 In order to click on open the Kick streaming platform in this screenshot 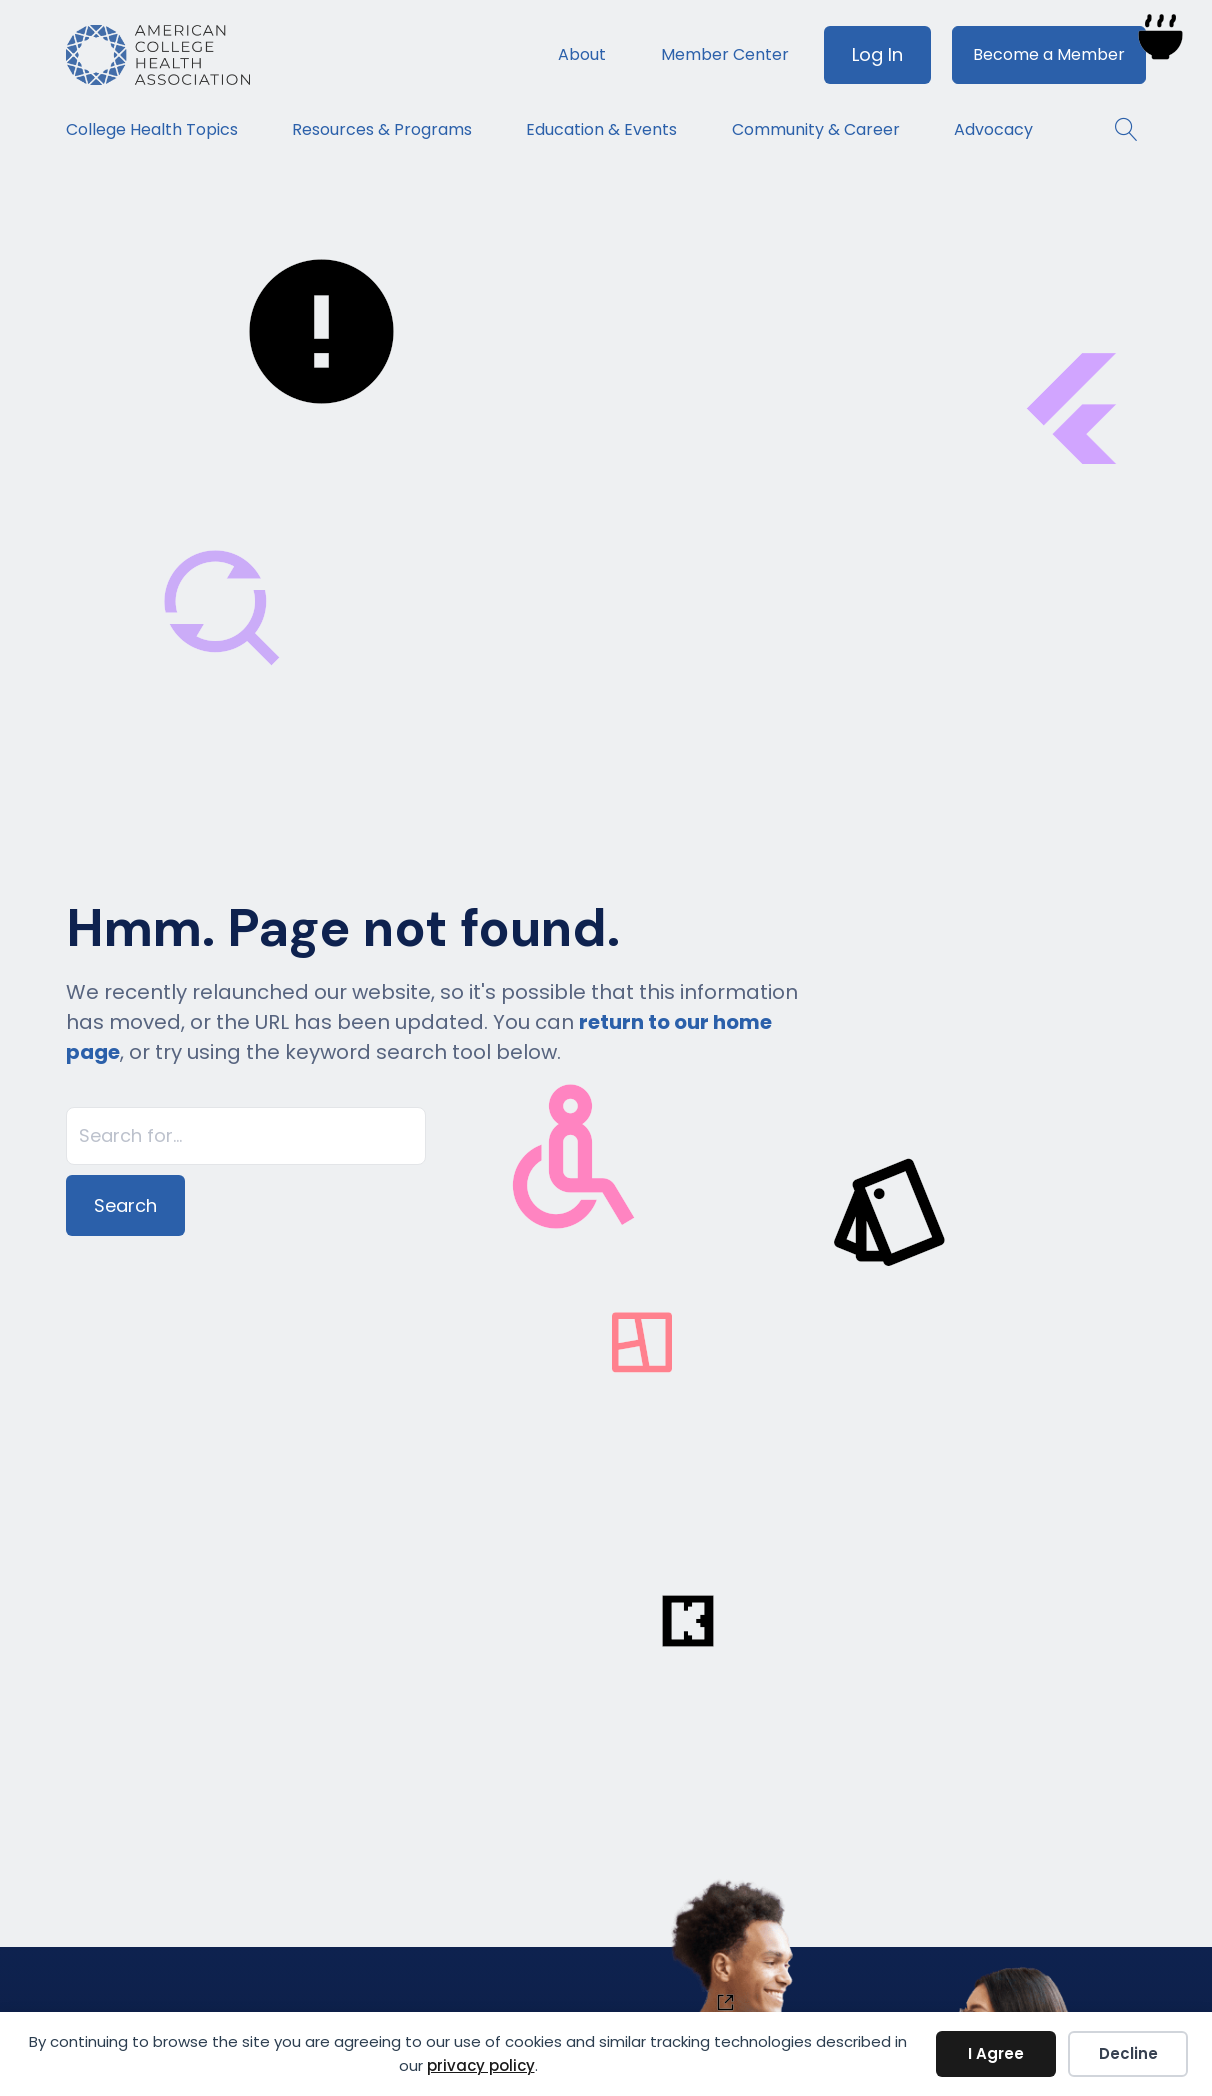, I will do `click(688, 1621)`.